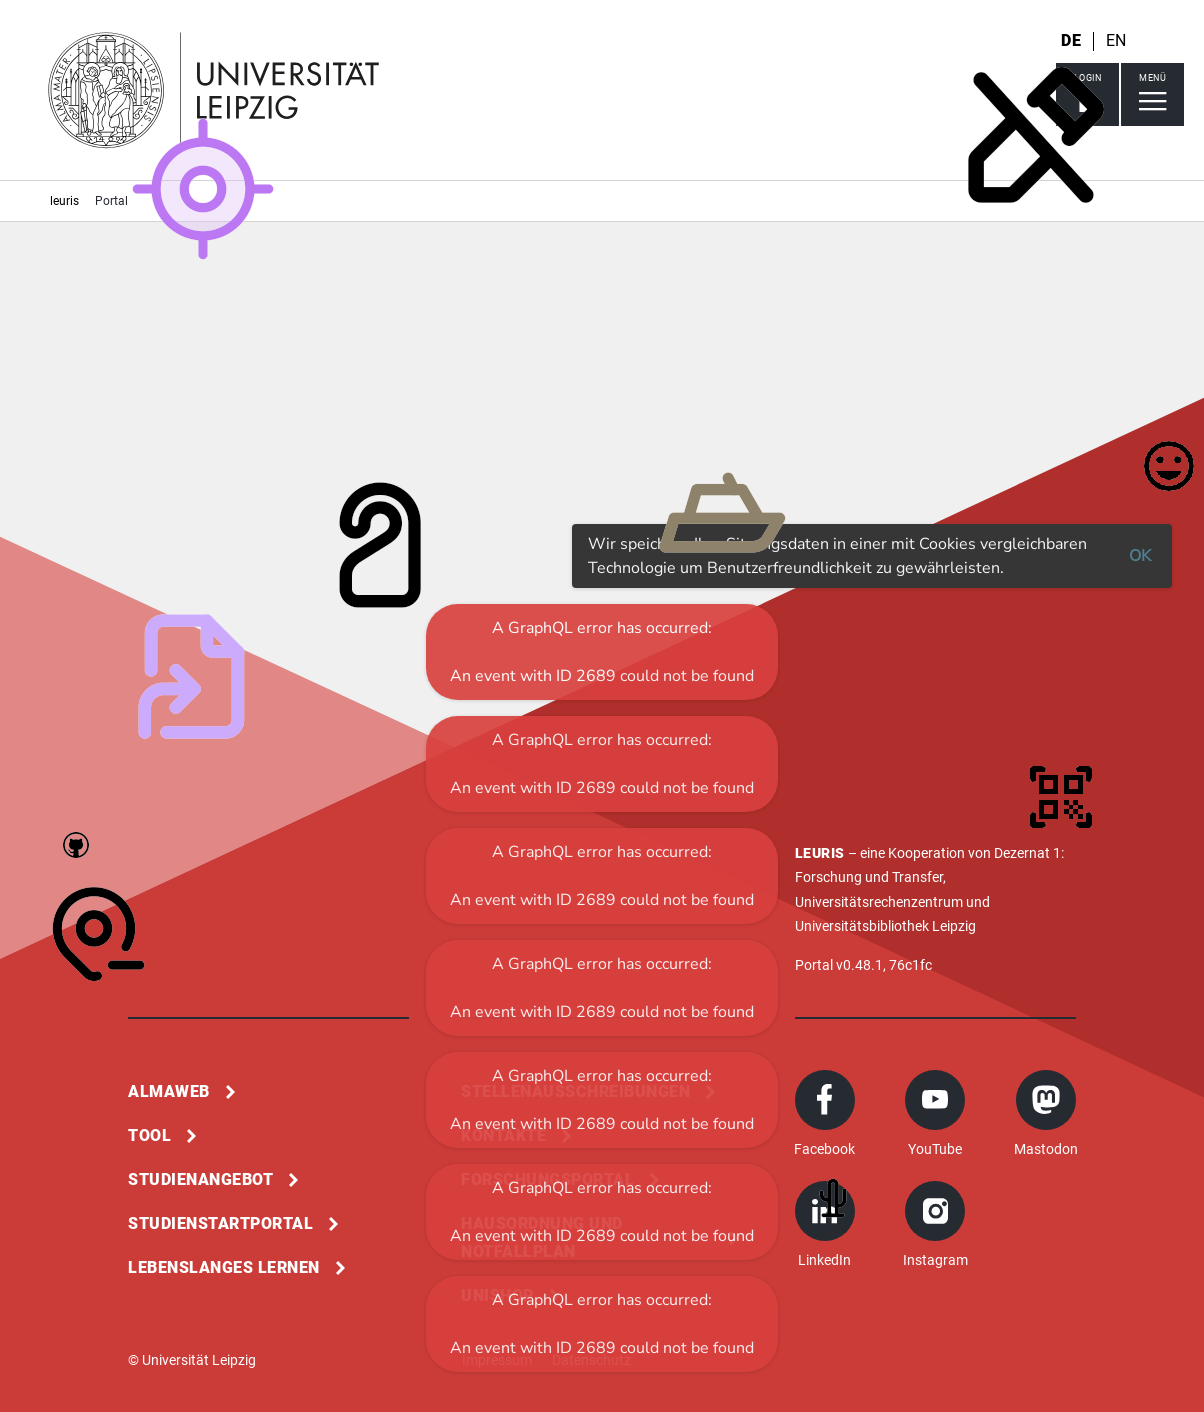  I want to click on select ferry as transportation option, so click(722, 512).